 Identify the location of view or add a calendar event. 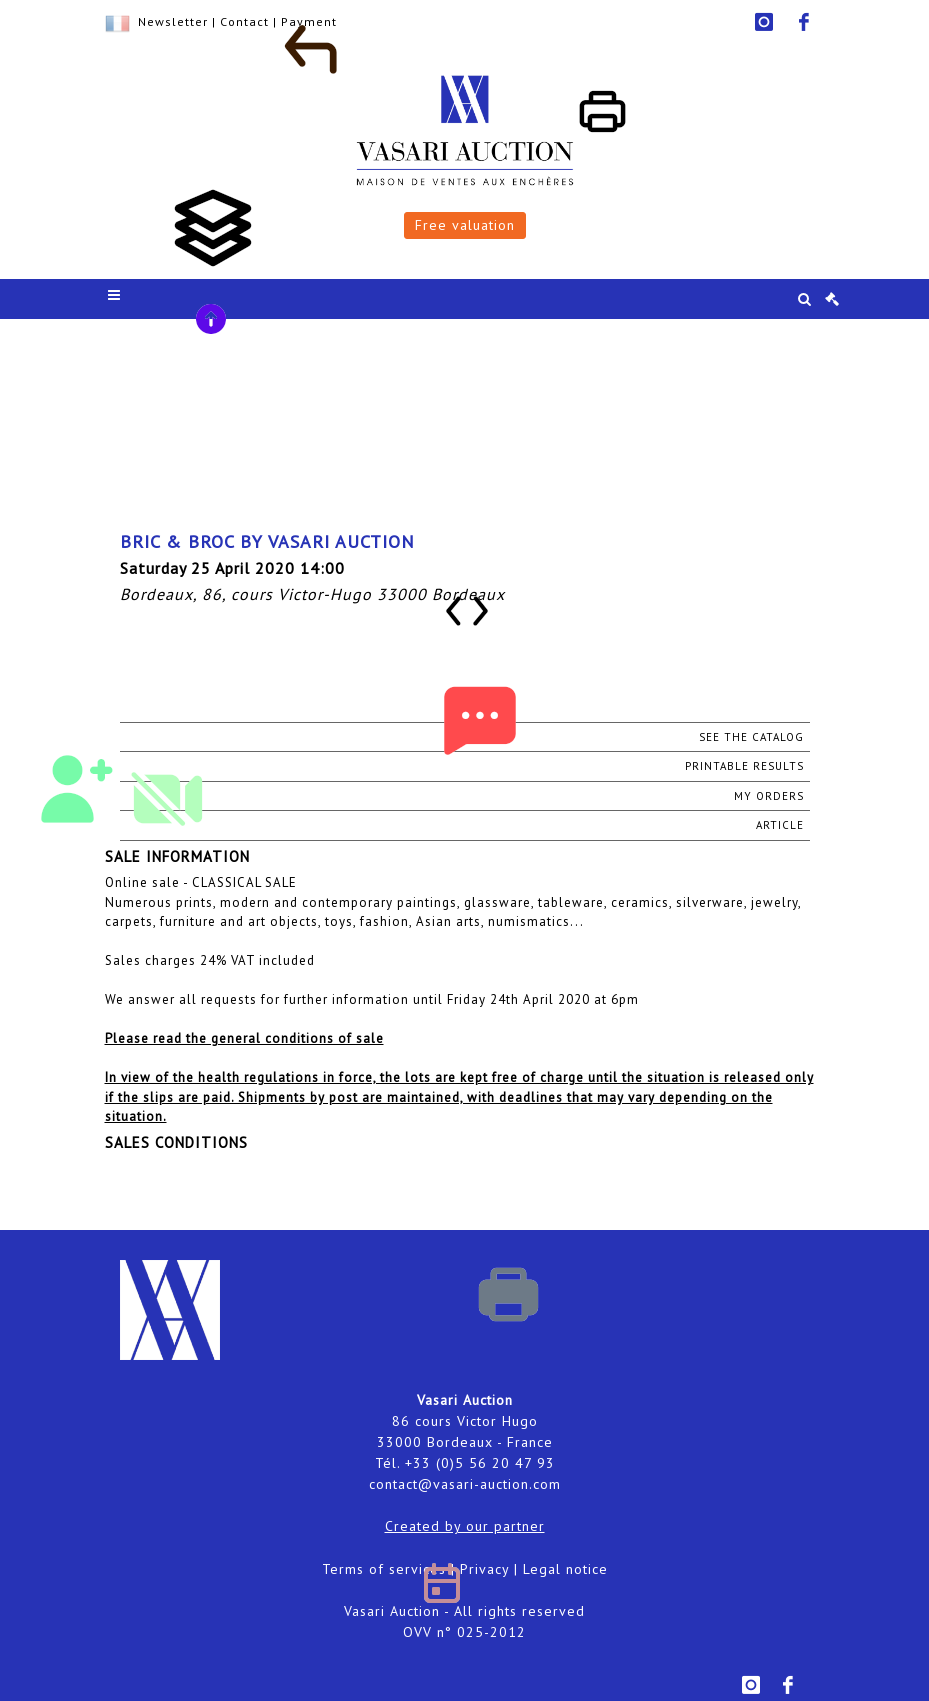
(442, 1583).